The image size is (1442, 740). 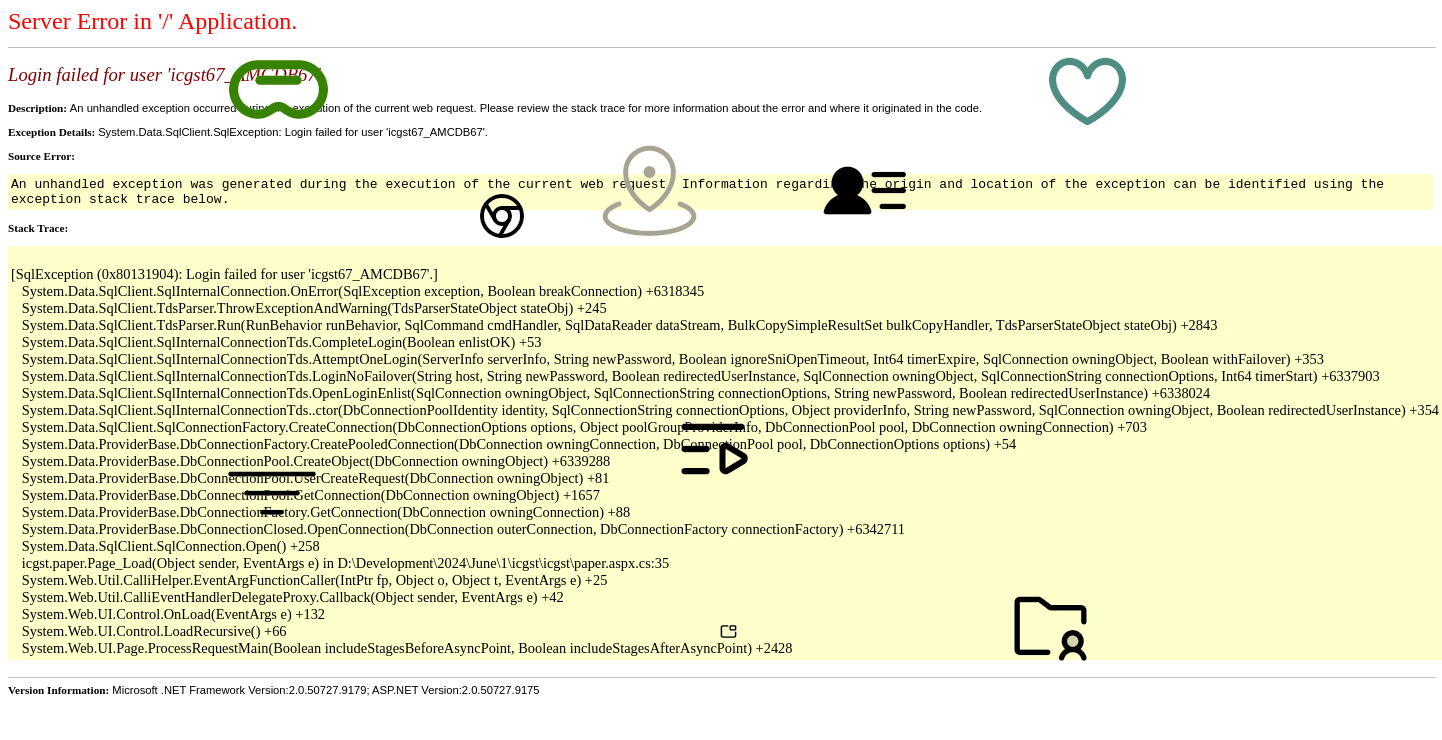 I want to click on view location area or region on map, so click(x=649, y=192).